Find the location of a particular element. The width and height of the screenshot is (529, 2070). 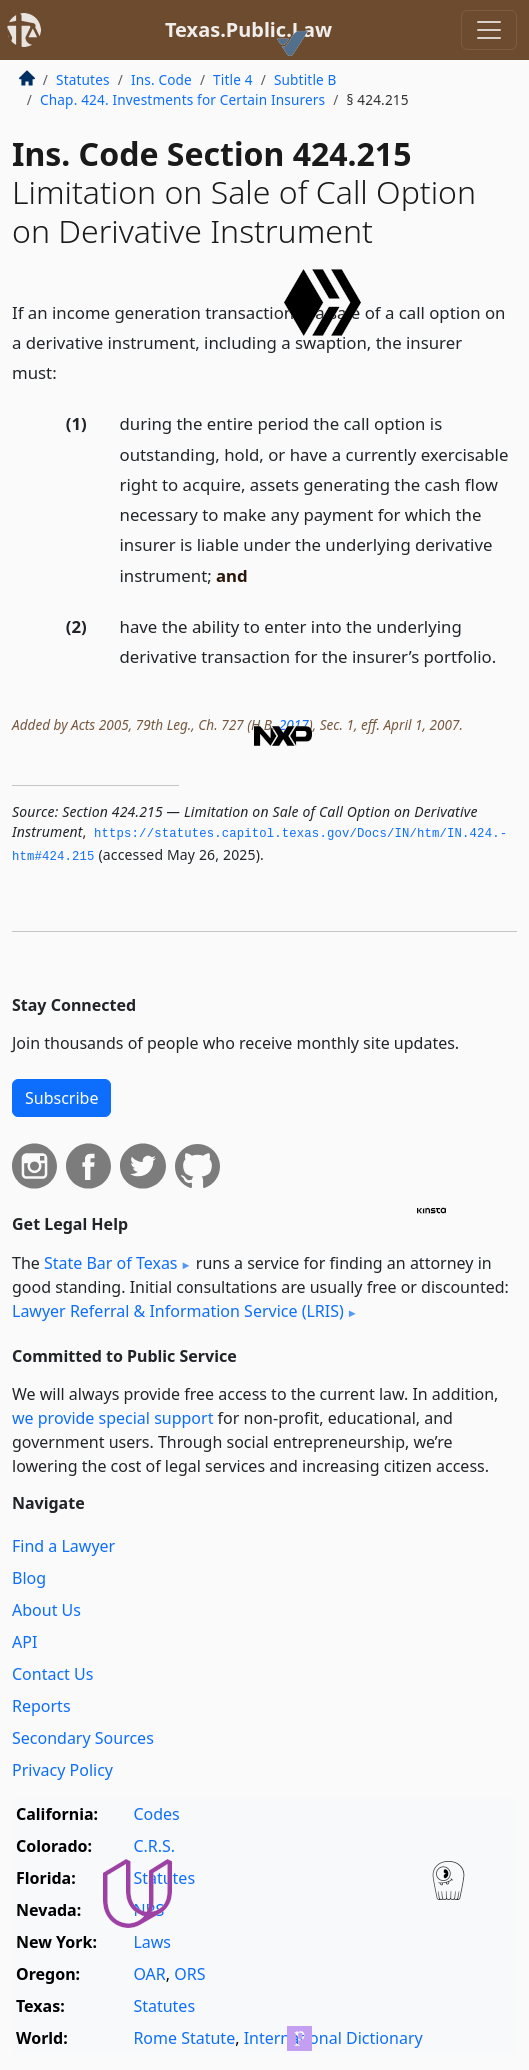

hive blockchain logo is located at coordinates (322, 302).